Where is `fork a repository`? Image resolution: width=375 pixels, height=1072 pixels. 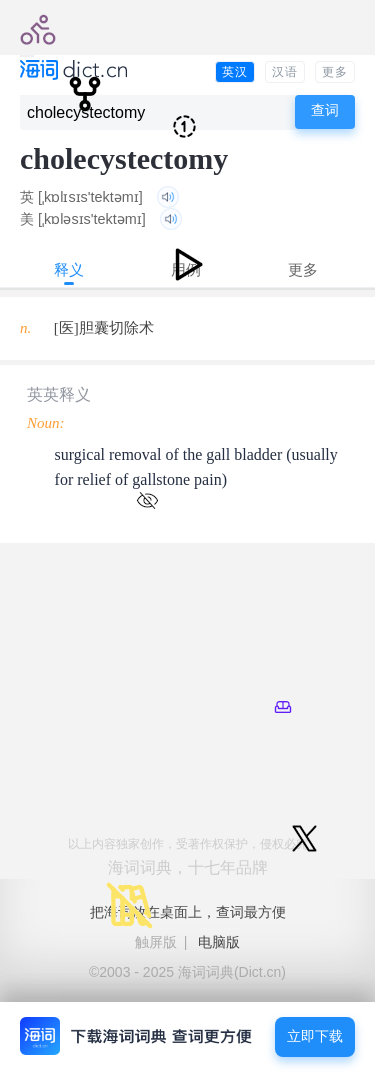
fork a repository is located at coordinates (85, 94).